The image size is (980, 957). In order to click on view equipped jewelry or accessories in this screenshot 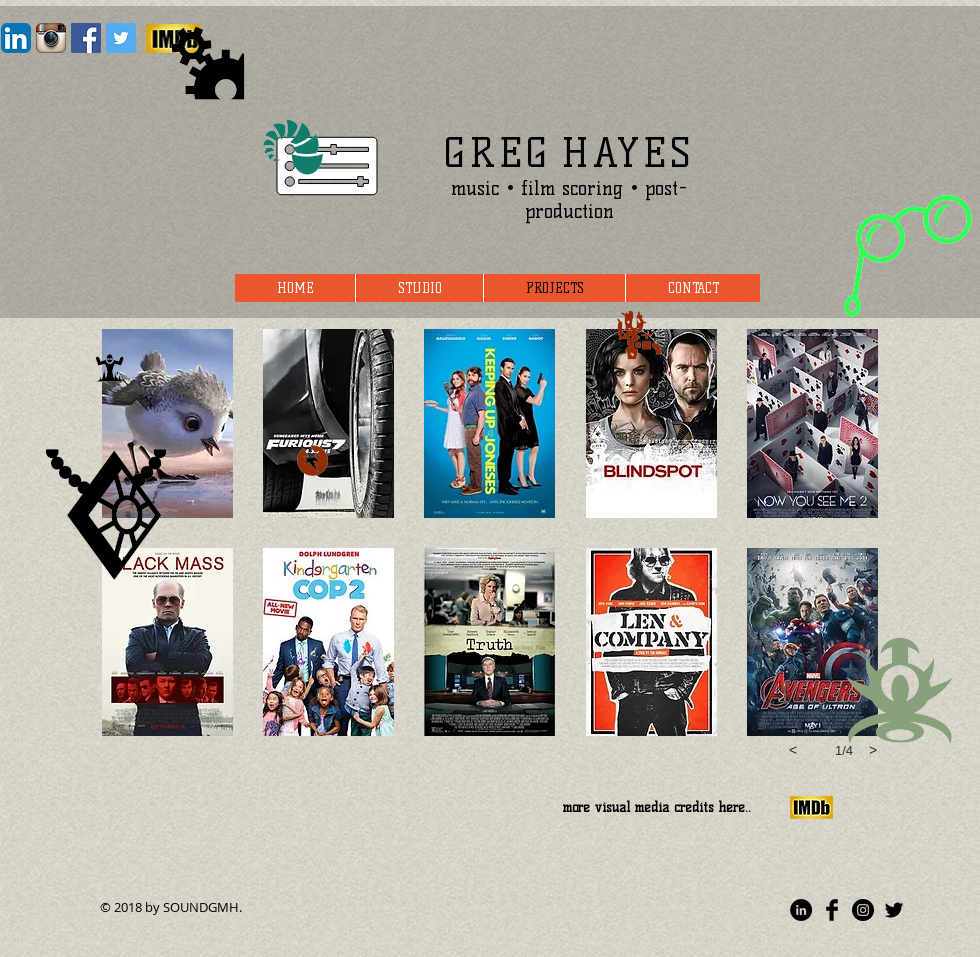, I will do `click(110, 515)`.